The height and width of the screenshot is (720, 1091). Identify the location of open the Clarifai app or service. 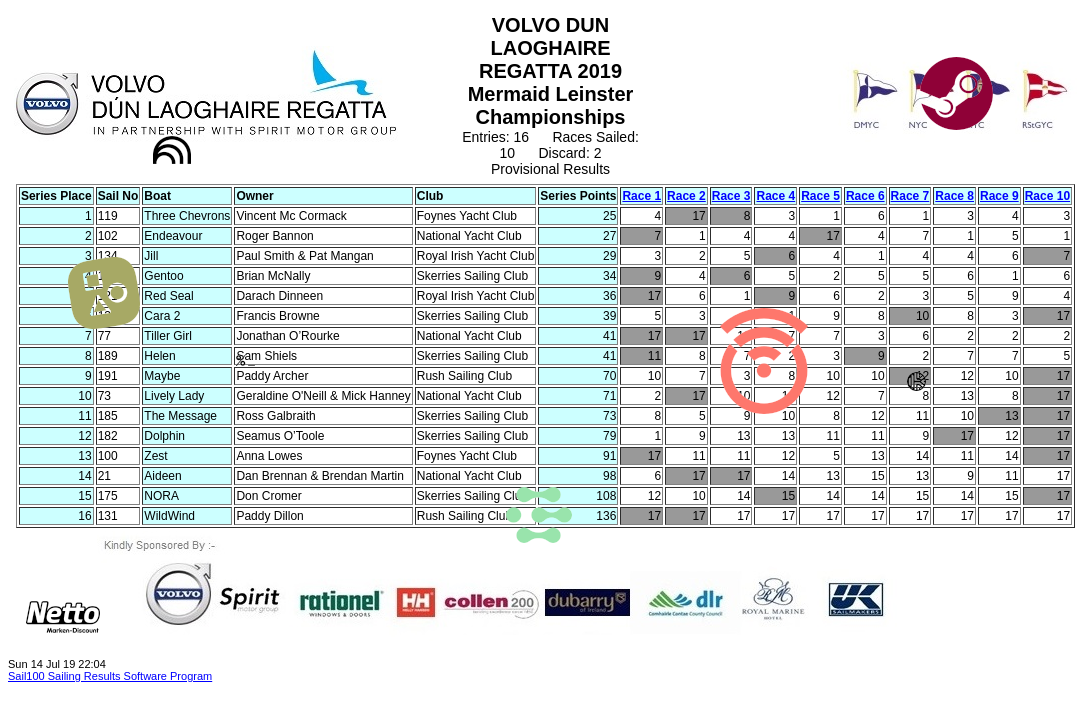
(539, 515).